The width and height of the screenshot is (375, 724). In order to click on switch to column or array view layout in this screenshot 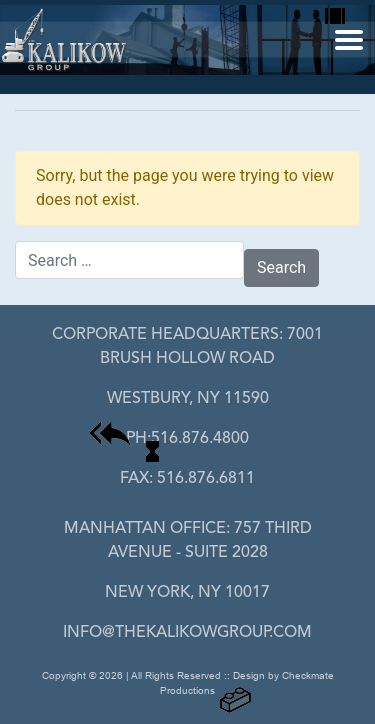, I will do `click(334, 16)`.